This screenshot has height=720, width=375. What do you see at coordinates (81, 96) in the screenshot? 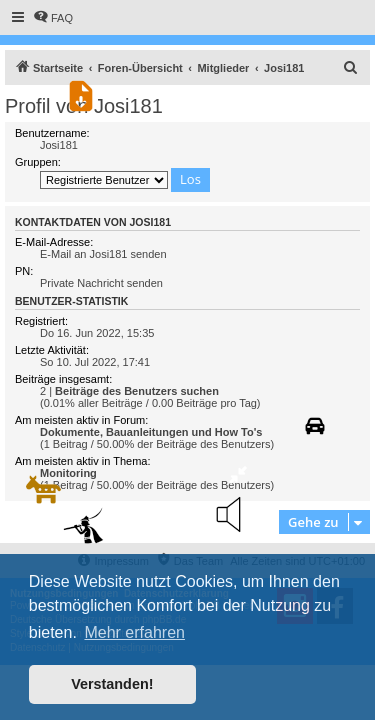
I see `download a file` at bounding box center [81, 96].